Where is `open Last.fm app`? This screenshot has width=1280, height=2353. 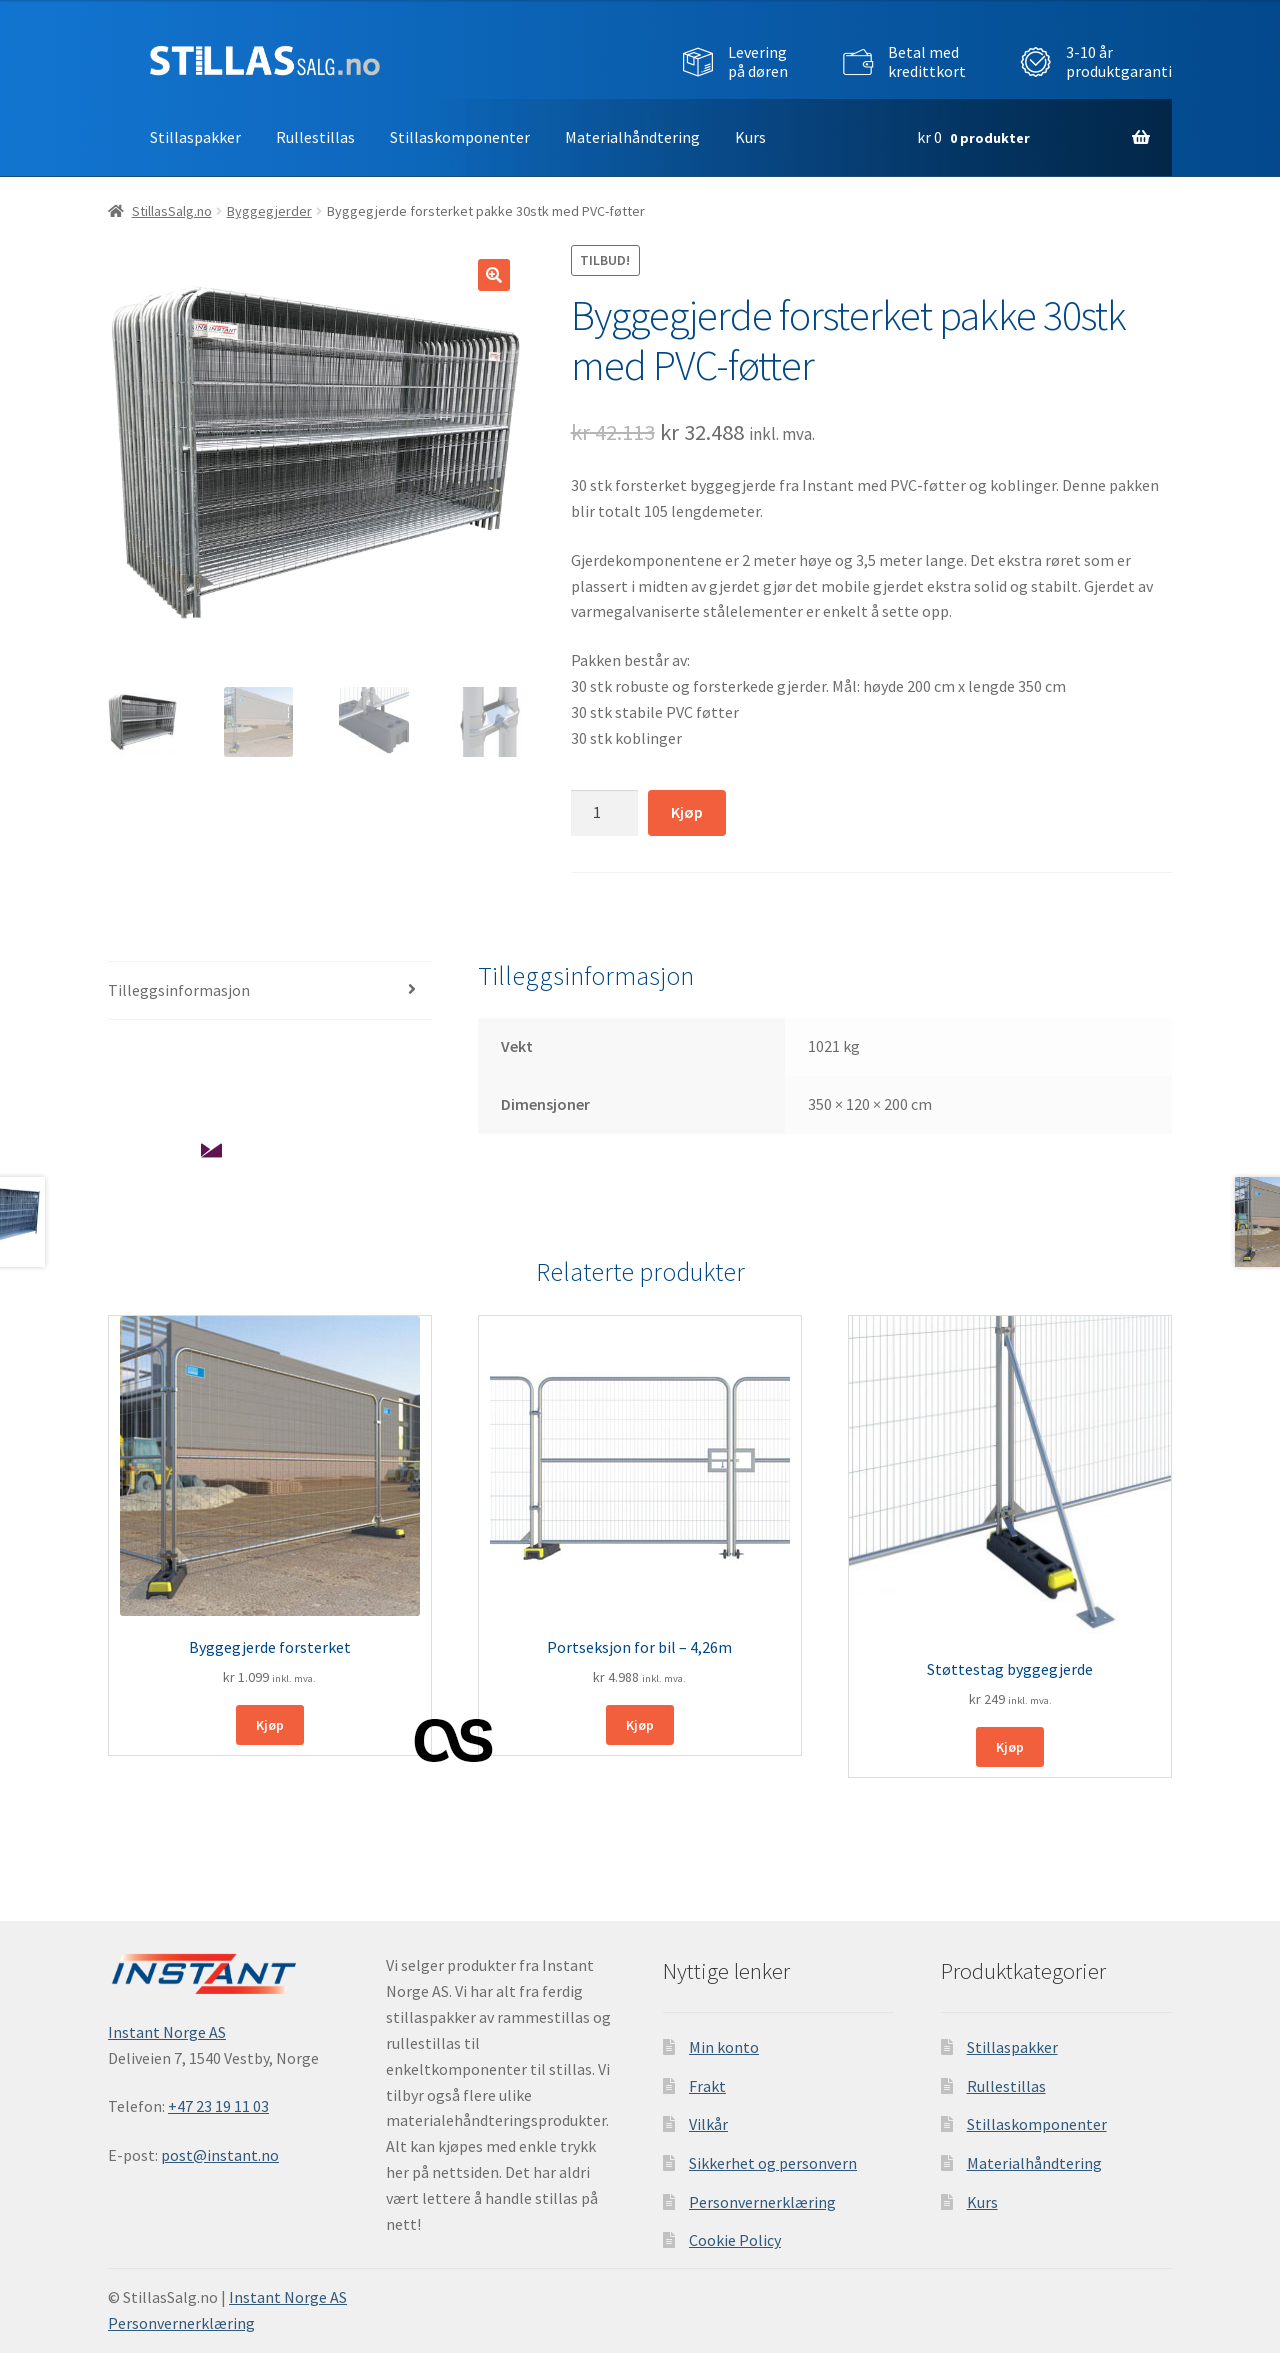
open Last.fm app is located at coordinates (453, 1740).